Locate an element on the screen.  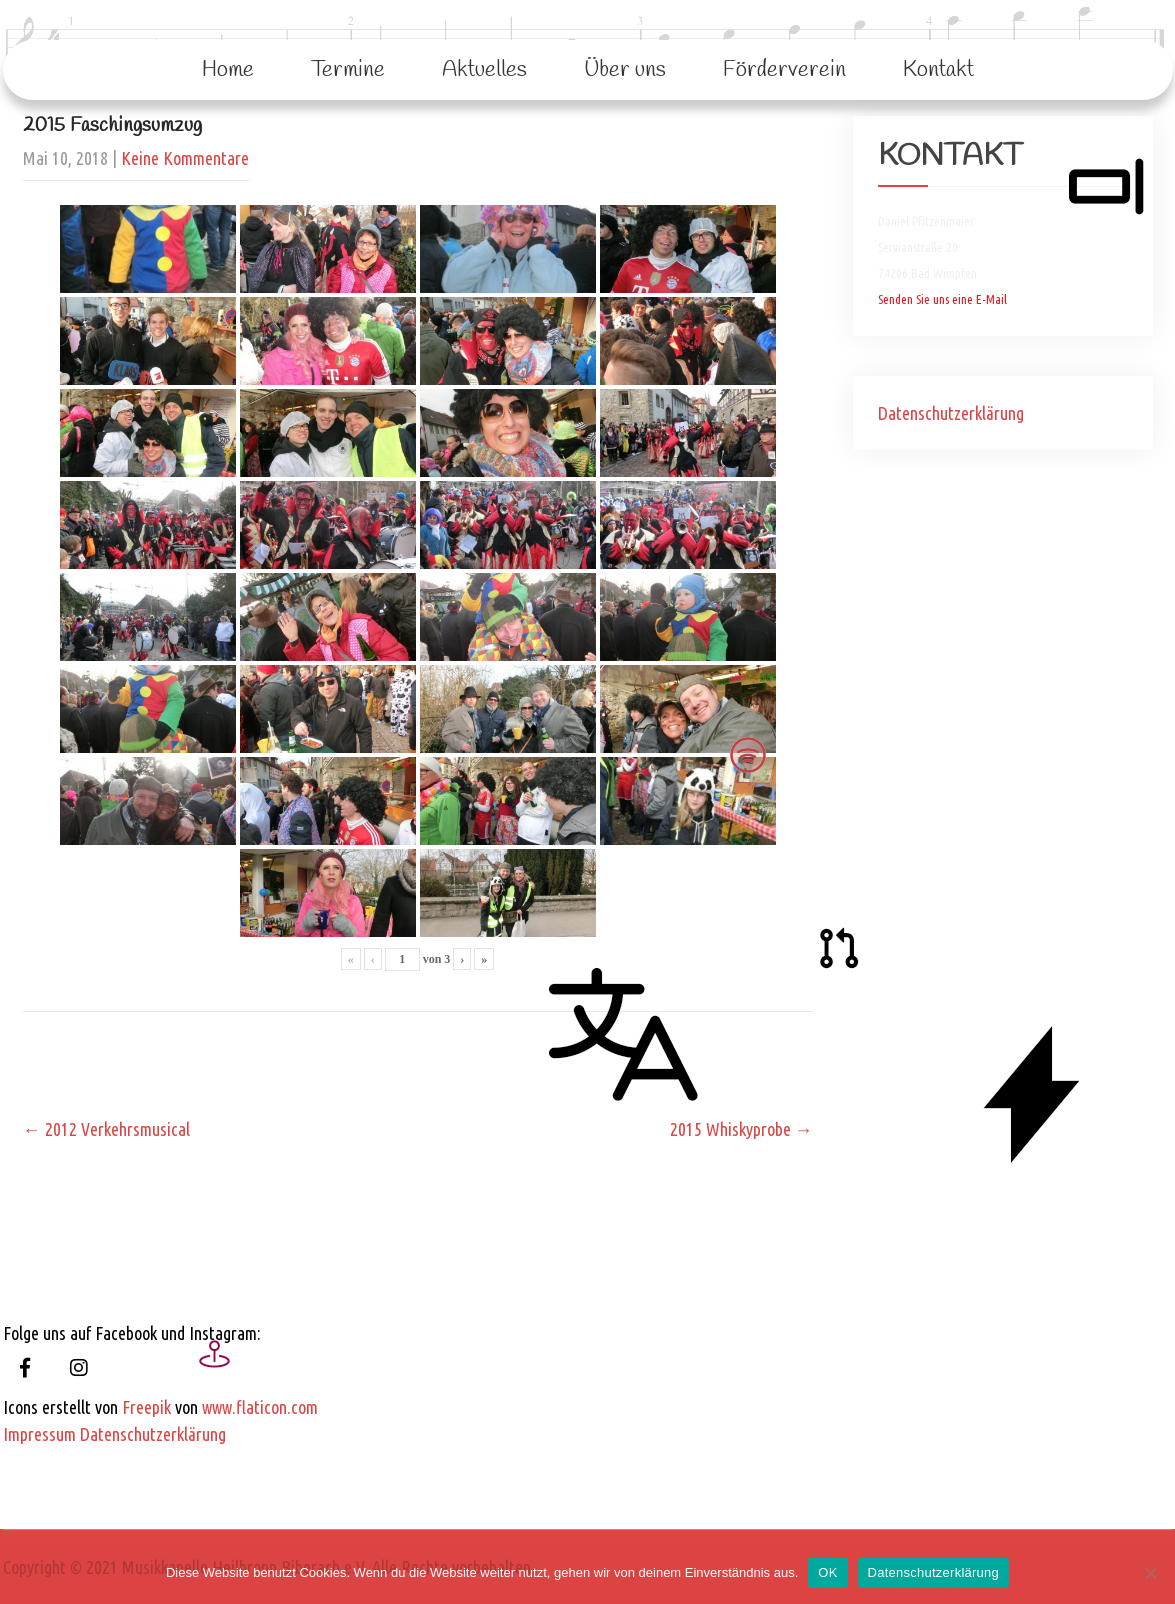
indicates quick actions or instant features is located at coordinates (1031, 1094).